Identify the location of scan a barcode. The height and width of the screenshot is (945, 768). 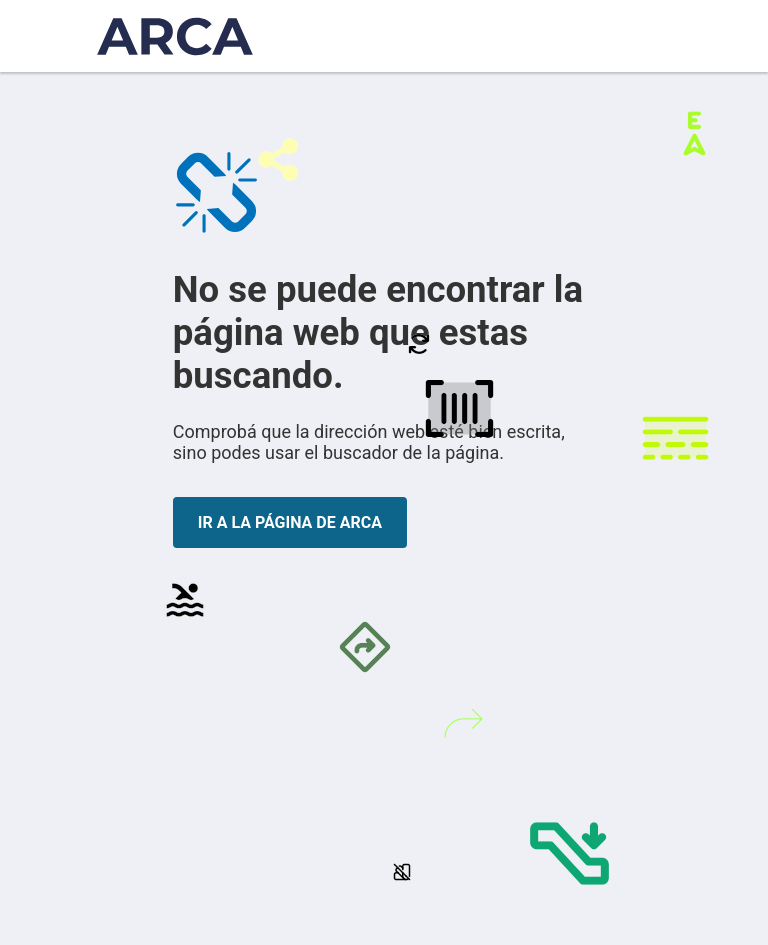
(459, 408).